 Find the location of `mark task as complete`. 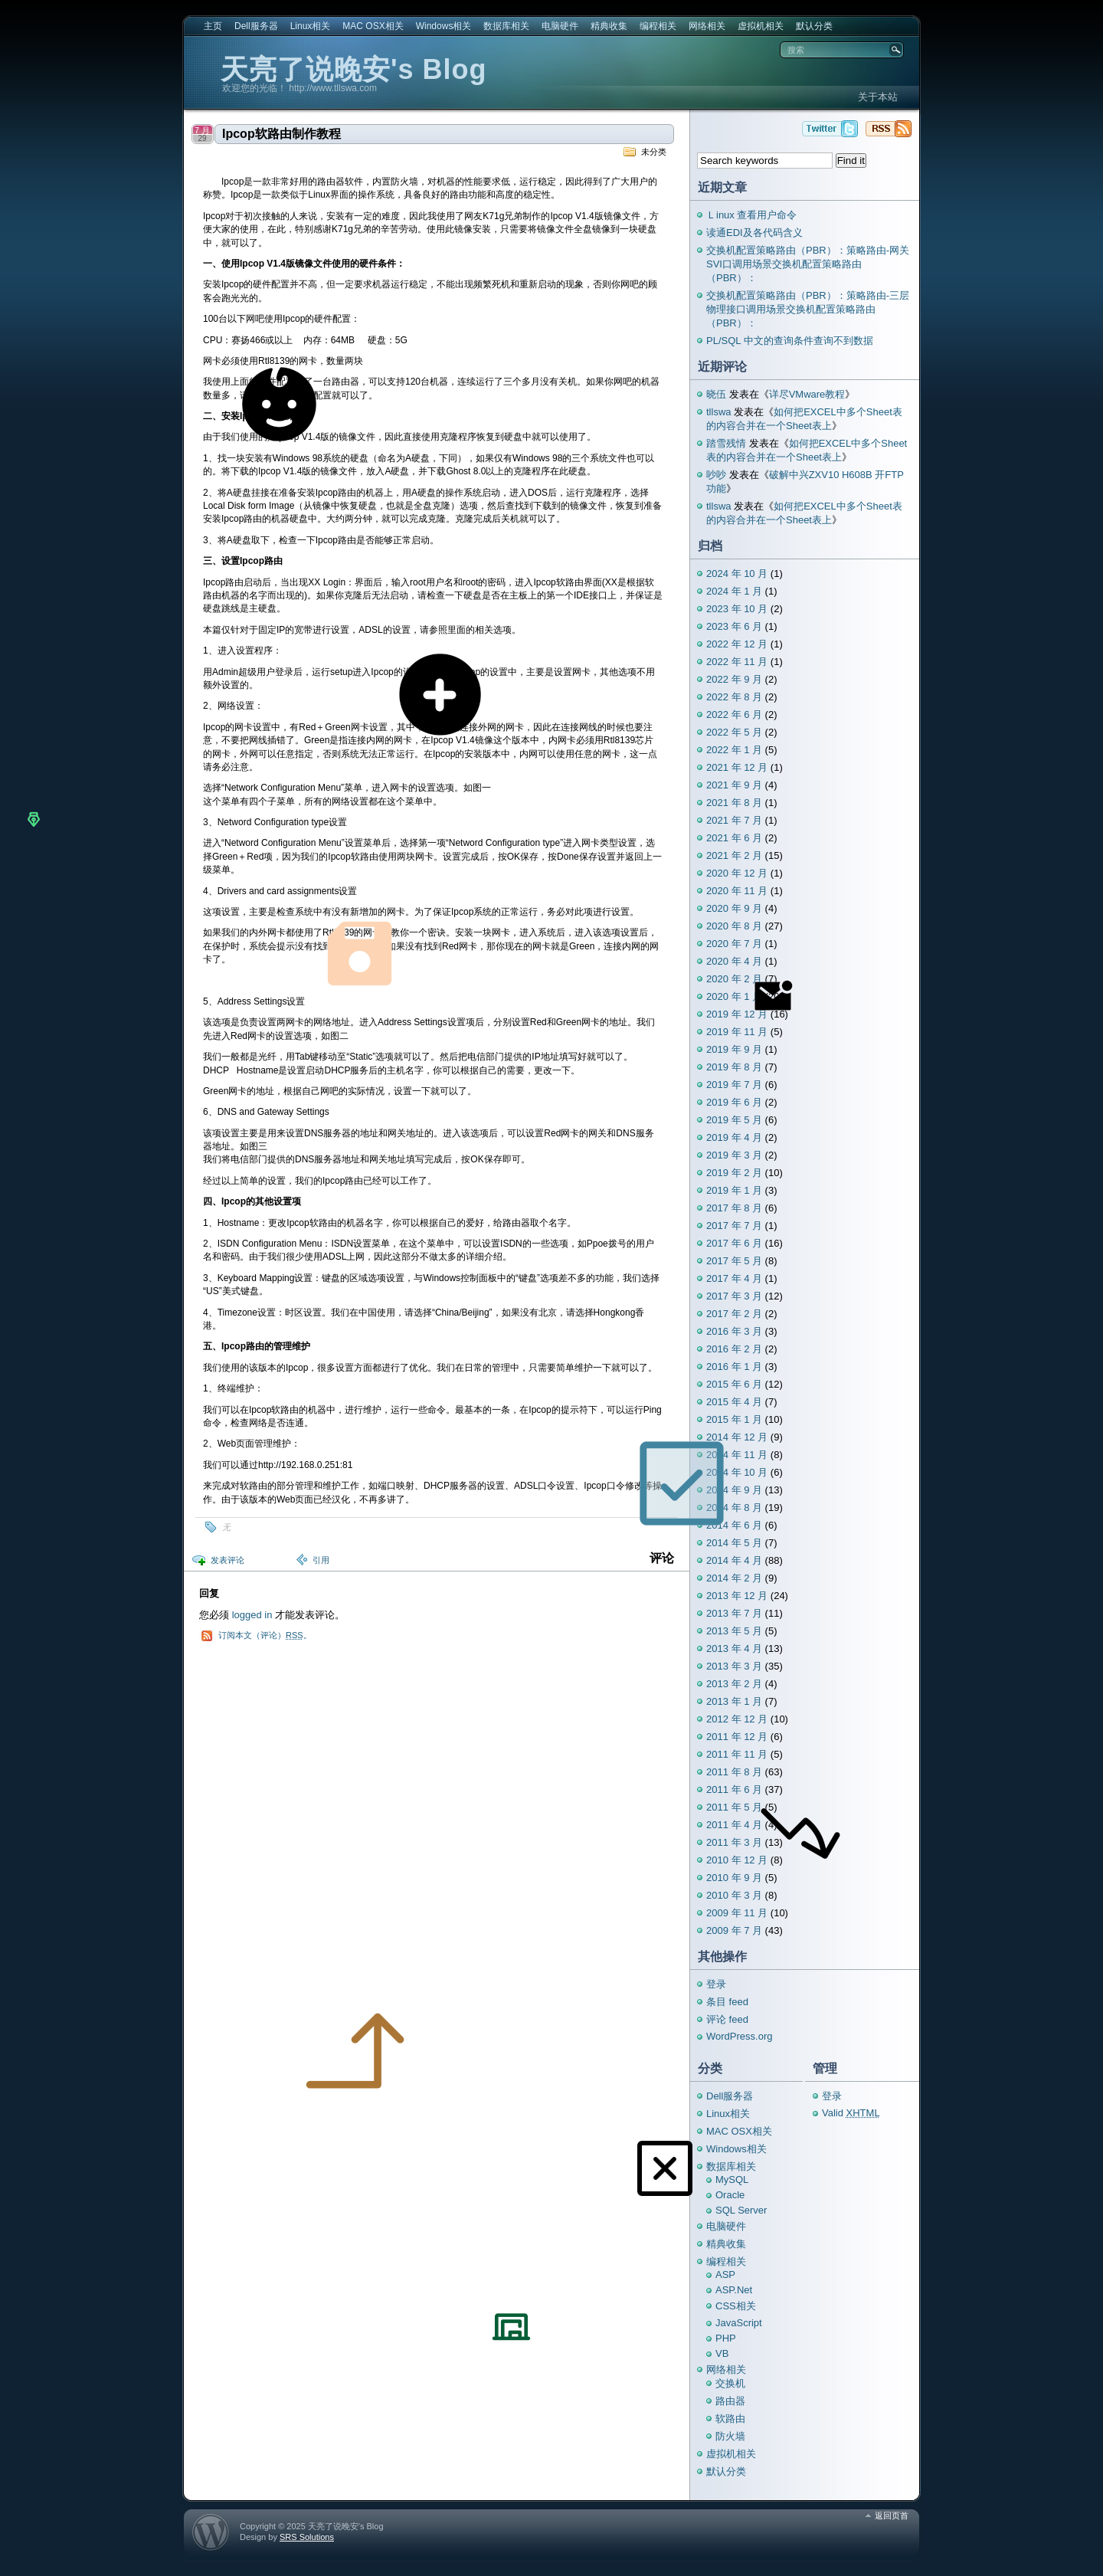

mark task as complete is located at coordinates (682, 1483).